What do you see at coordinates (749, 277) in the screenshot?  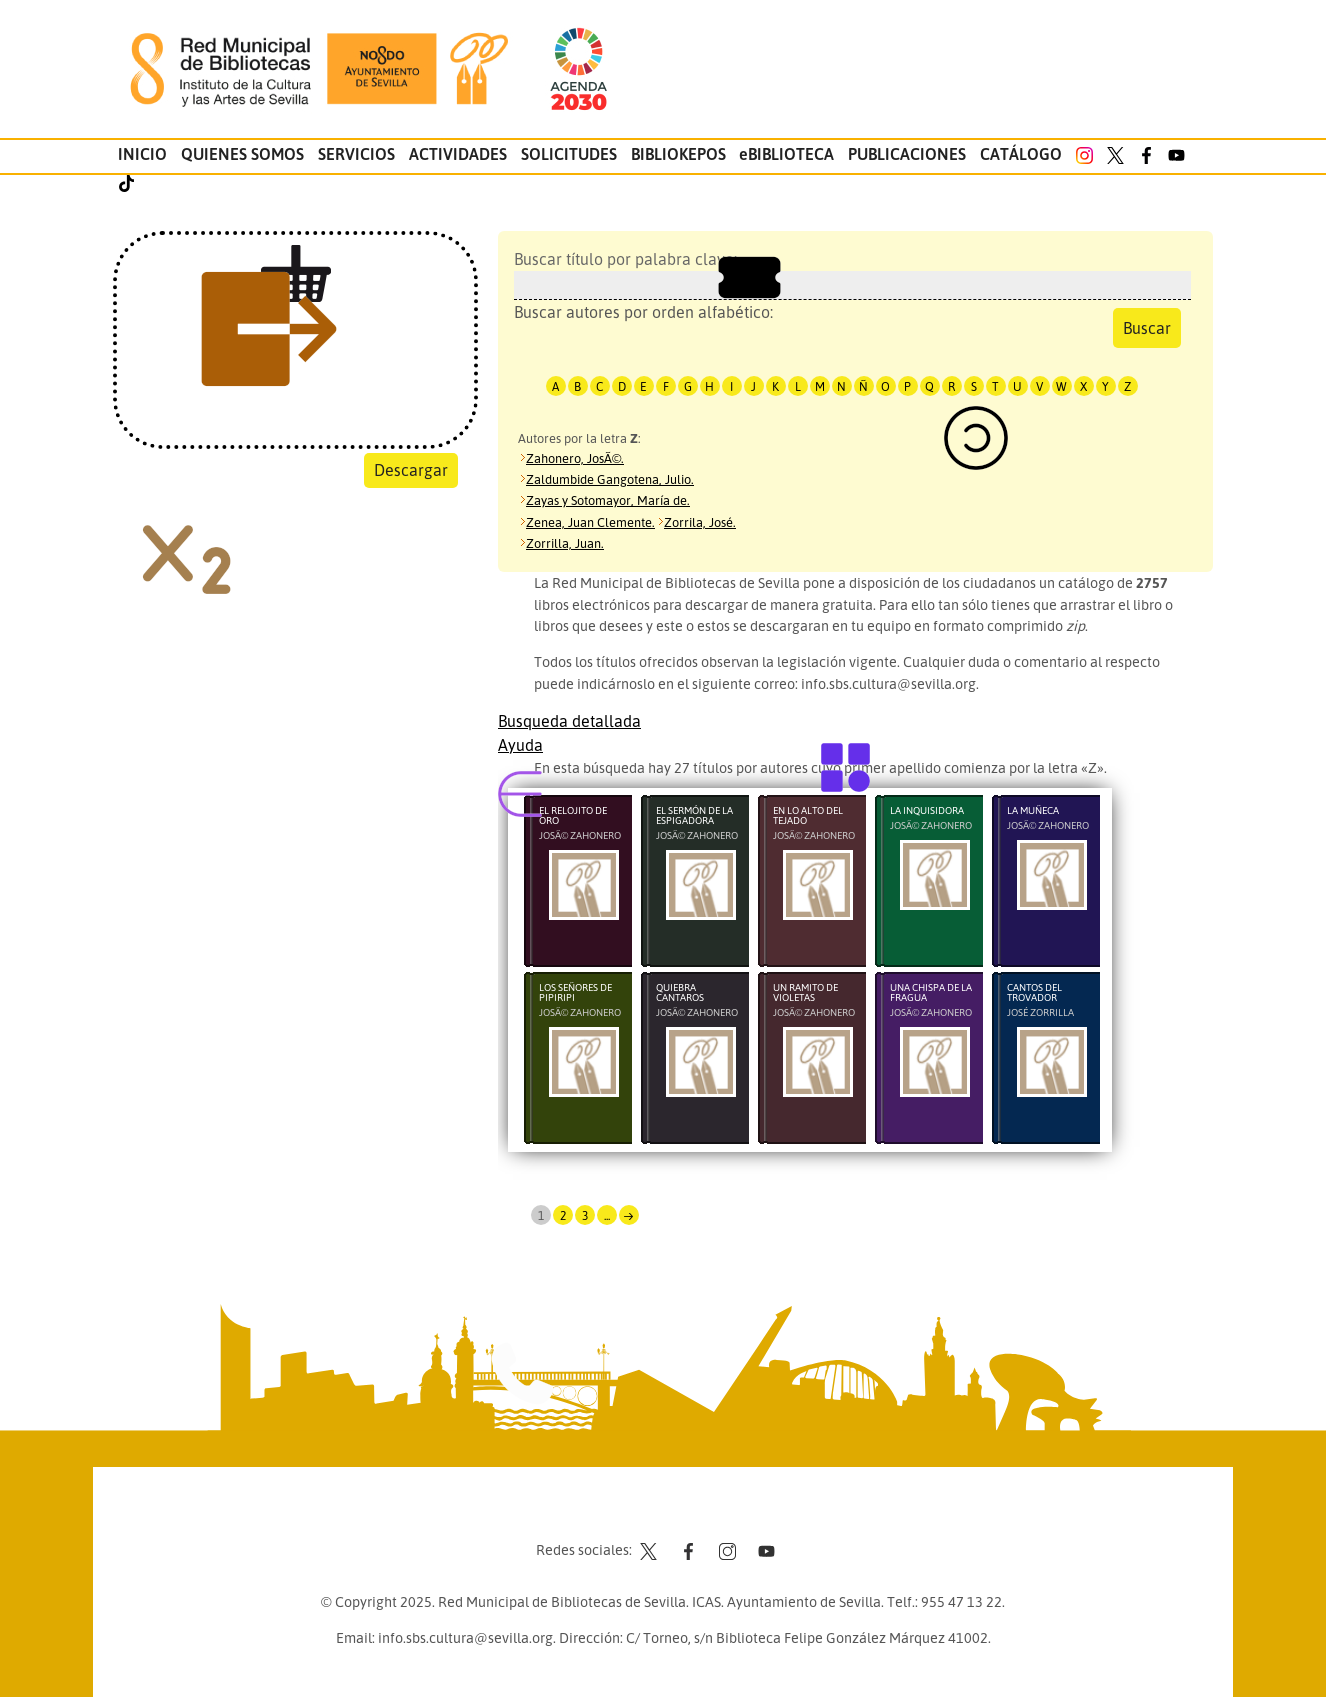 I see `view your tickets or passes` at bounding box center [749, 277].